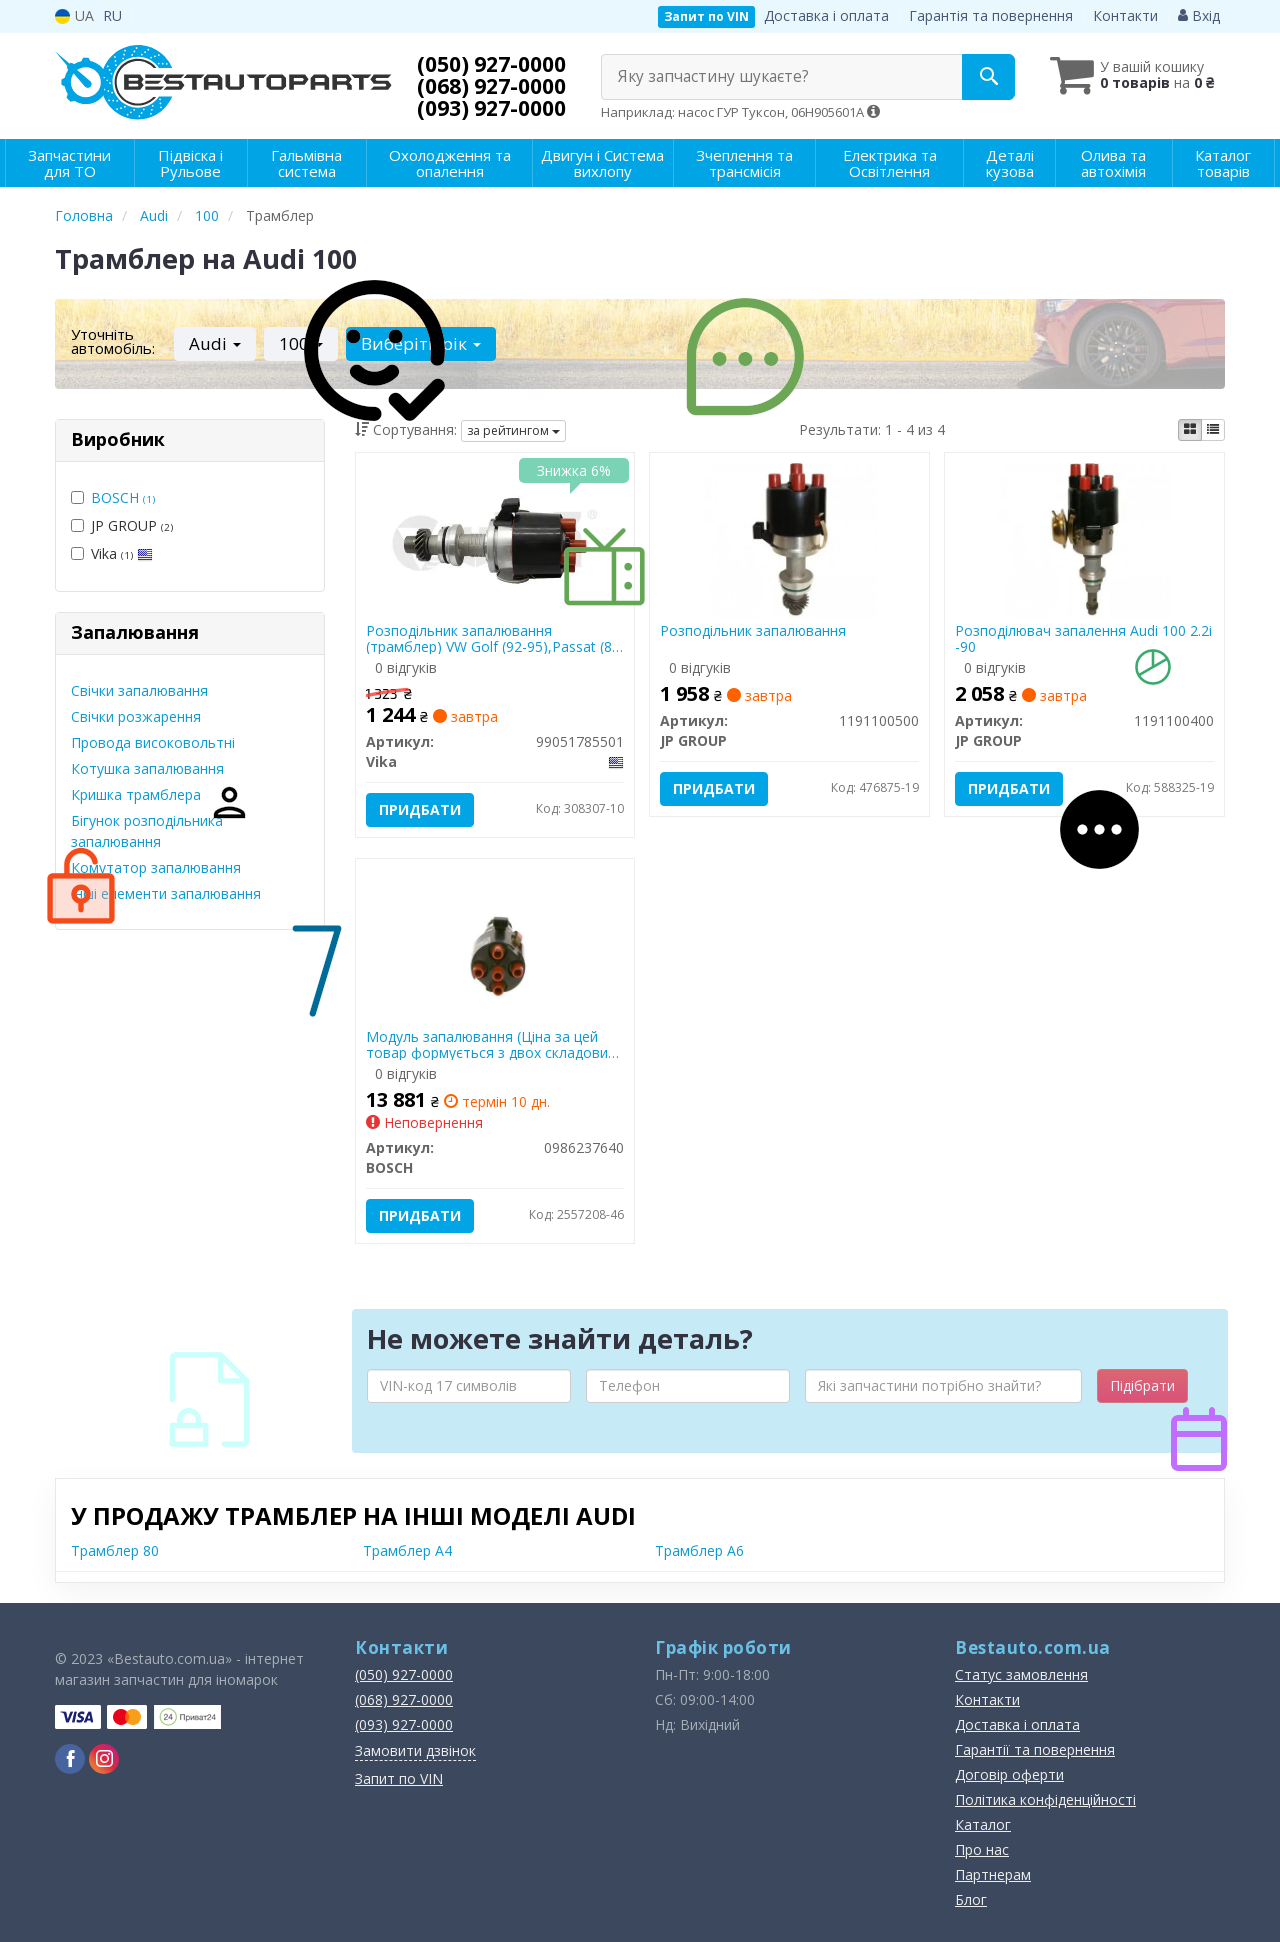  Describe the element at coordinates (229, 802) in the screenshot. I see `view your profile` at that location.